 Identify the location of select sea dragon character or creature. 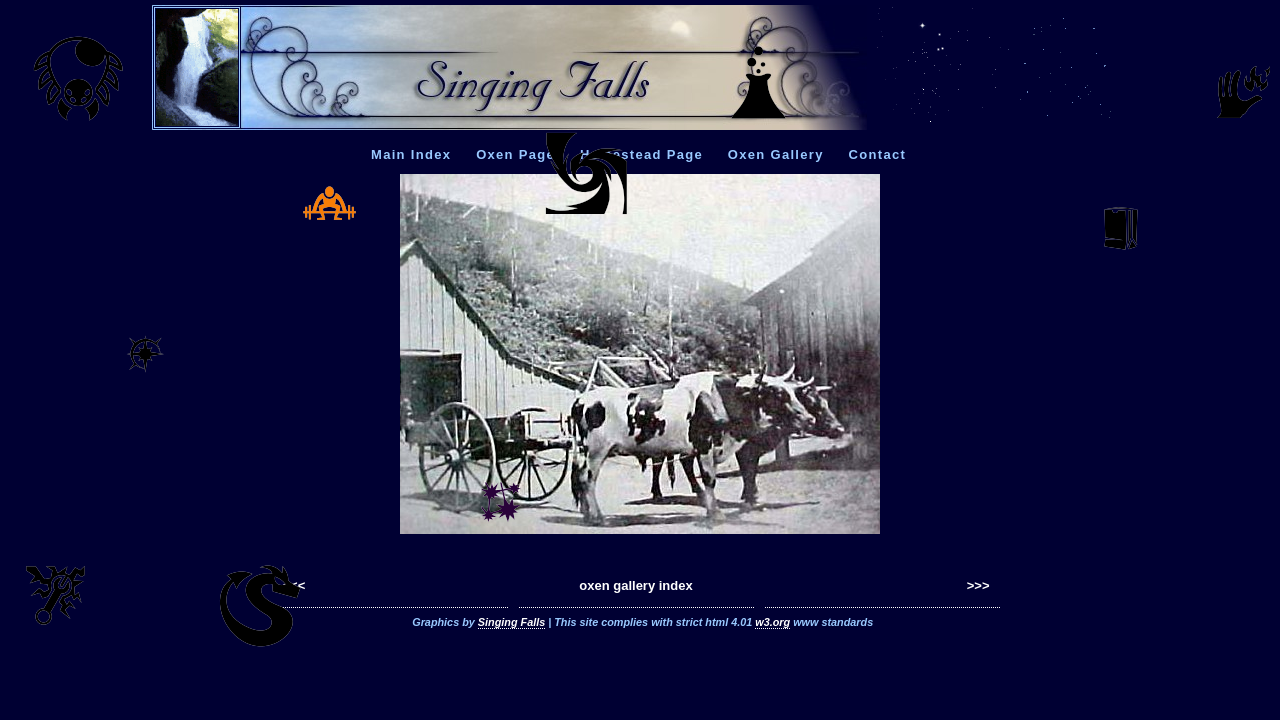
(260, 605).